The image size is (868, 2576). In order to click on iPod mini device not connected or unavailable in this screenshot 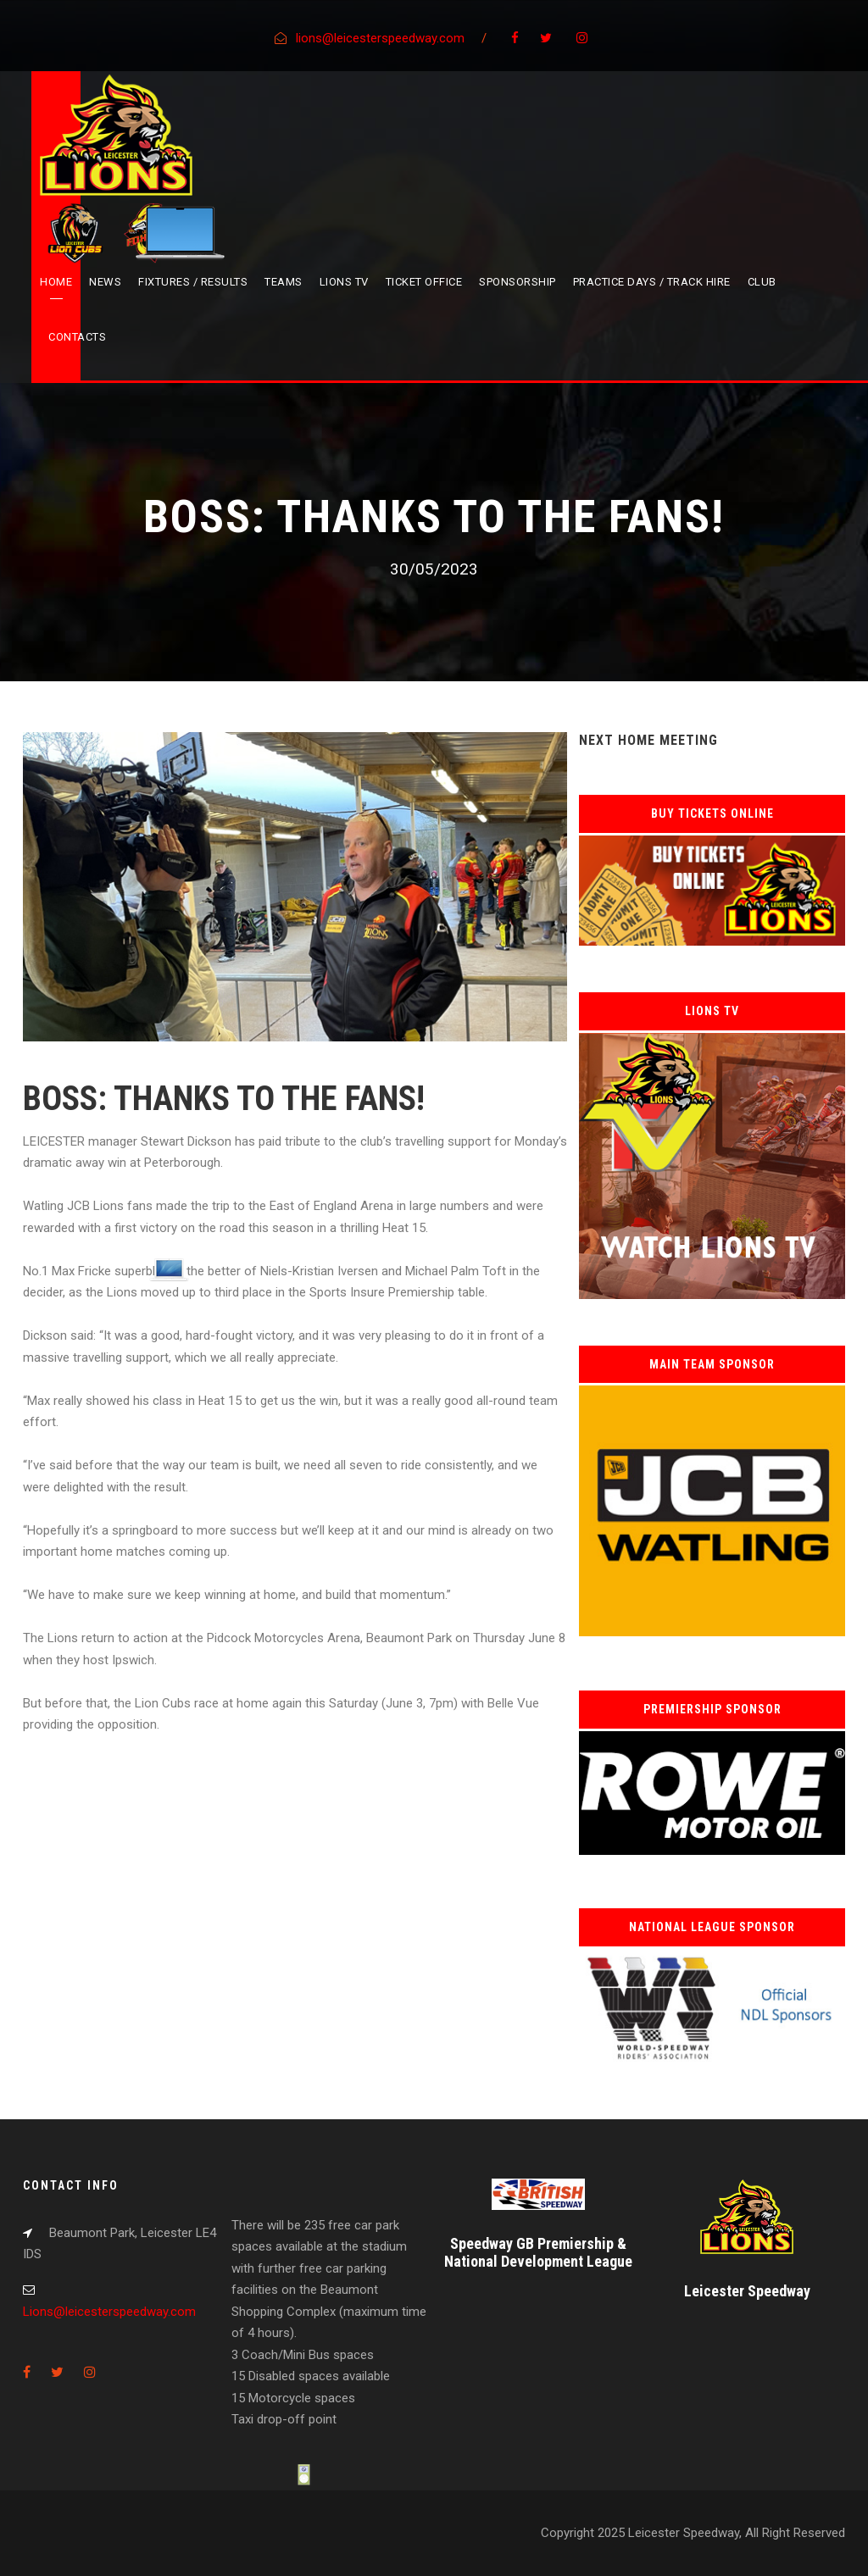, I will do `click(303, 2474)`.